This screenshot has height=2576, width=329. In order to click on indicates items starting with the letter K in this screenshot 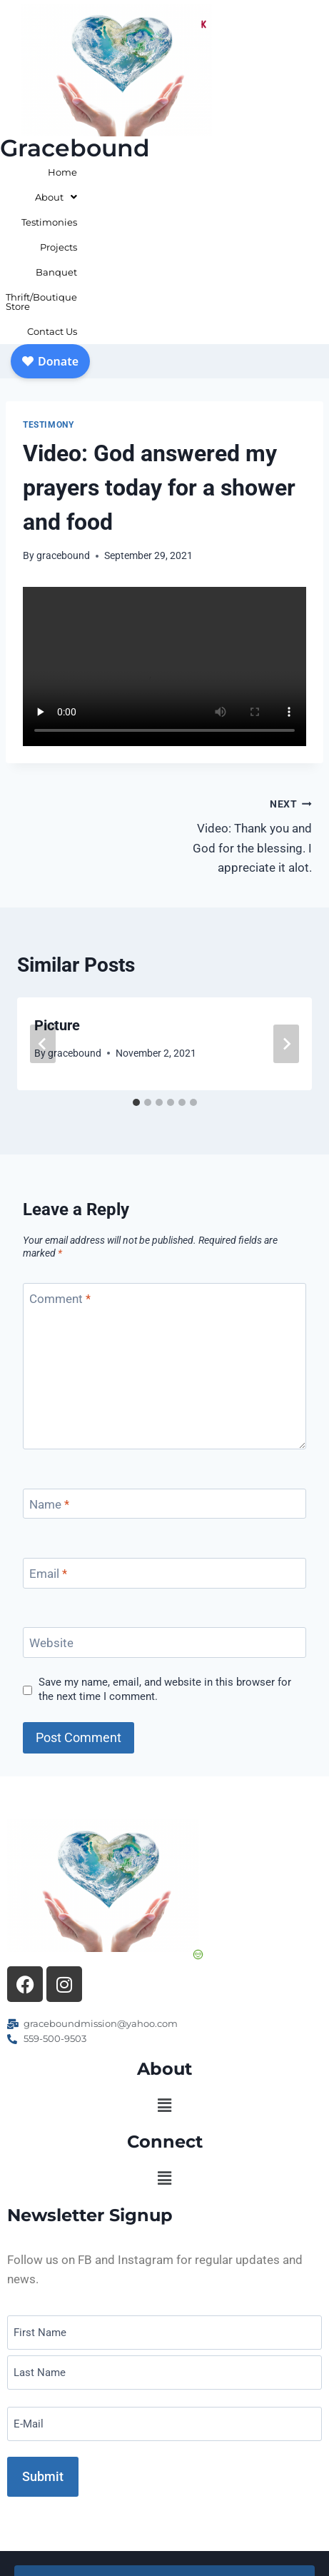, I will do `click(203, 24)`.